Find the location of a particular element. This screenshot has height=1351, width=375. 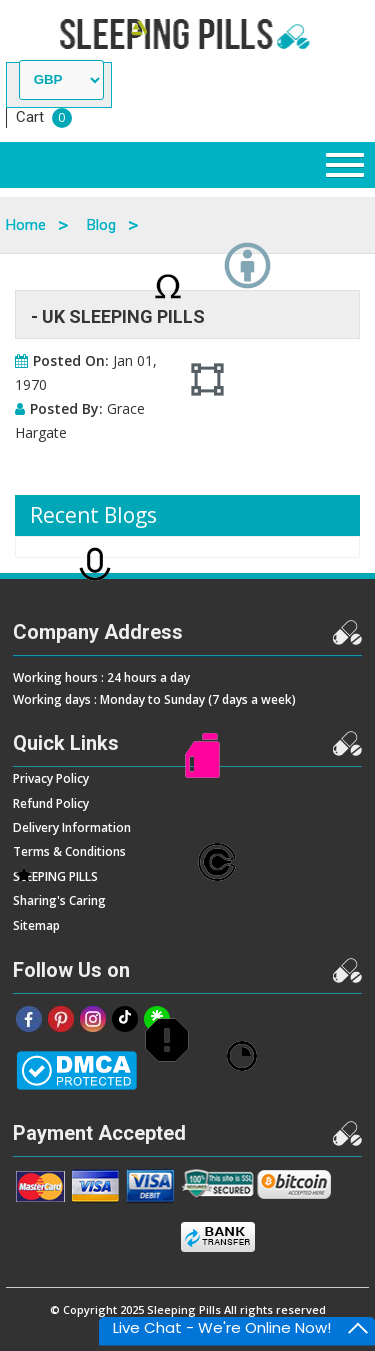

add to favorites is located at coordinates (24, 875).